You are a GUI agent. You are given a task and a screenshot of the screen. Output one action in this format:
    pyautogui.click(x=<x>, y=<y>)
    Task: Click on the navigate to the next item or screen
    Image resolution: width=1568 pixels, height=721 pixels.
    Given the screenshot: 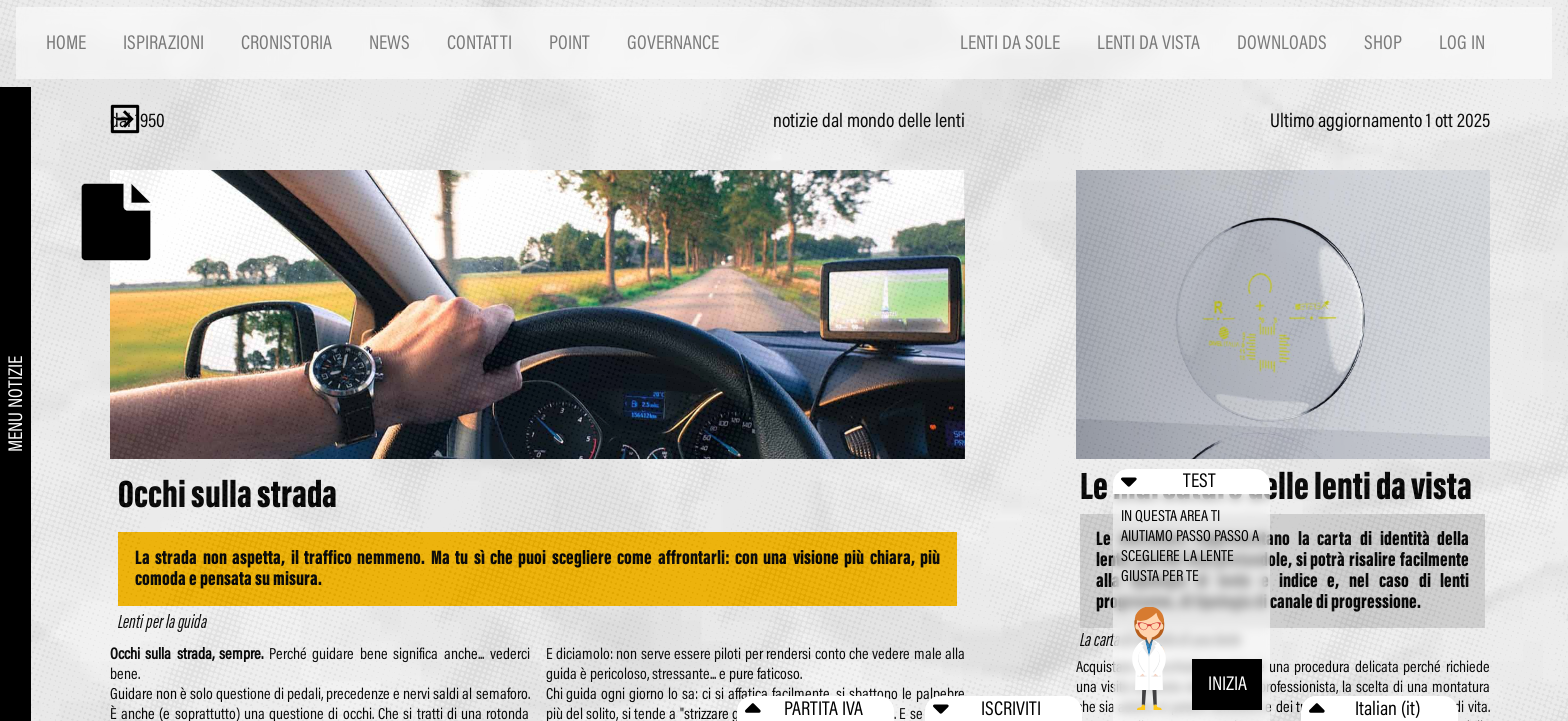 What is the action you would take?
    pyautogui.click(x=125, y=119)
    